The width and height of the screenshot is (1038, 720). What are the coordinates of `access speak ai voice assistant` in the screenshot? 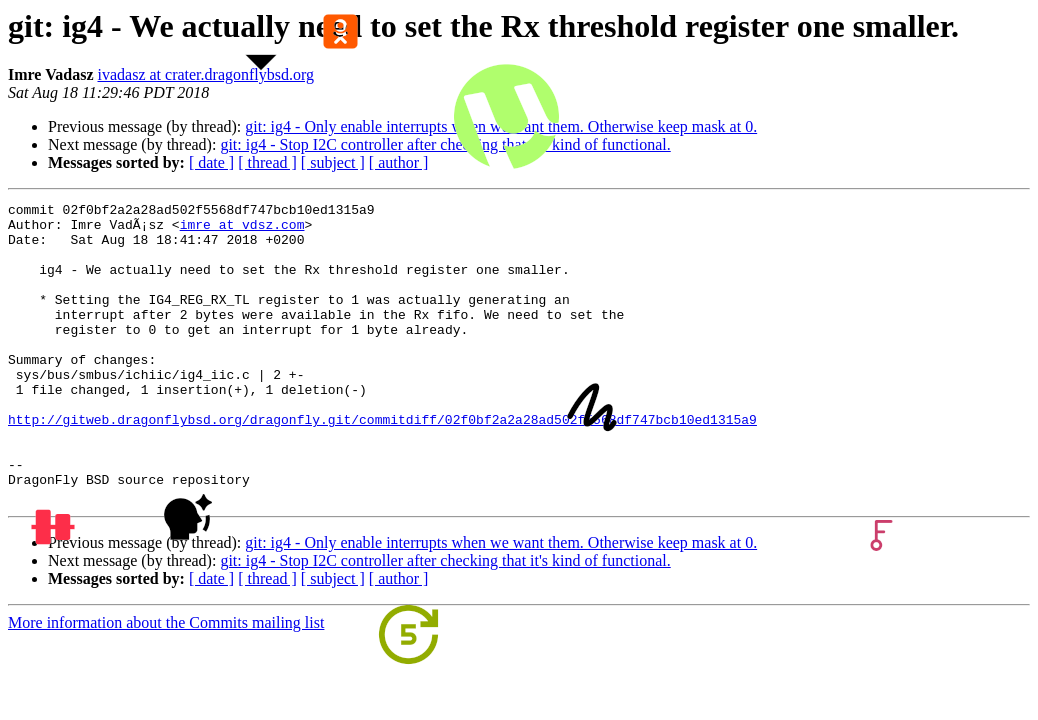 It's located at (187, 519).